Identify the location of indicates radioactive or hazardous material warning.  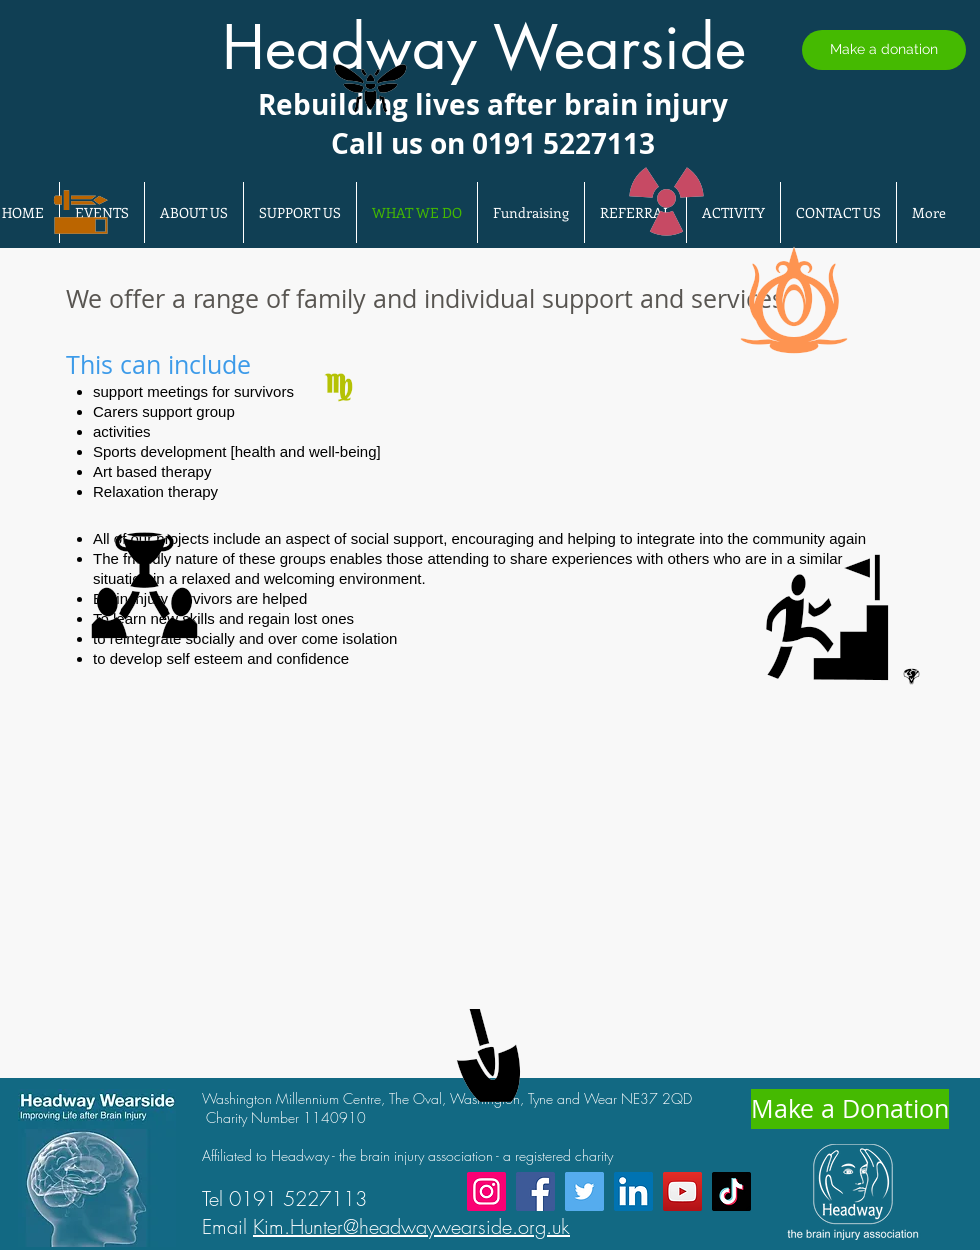
(666, 201).